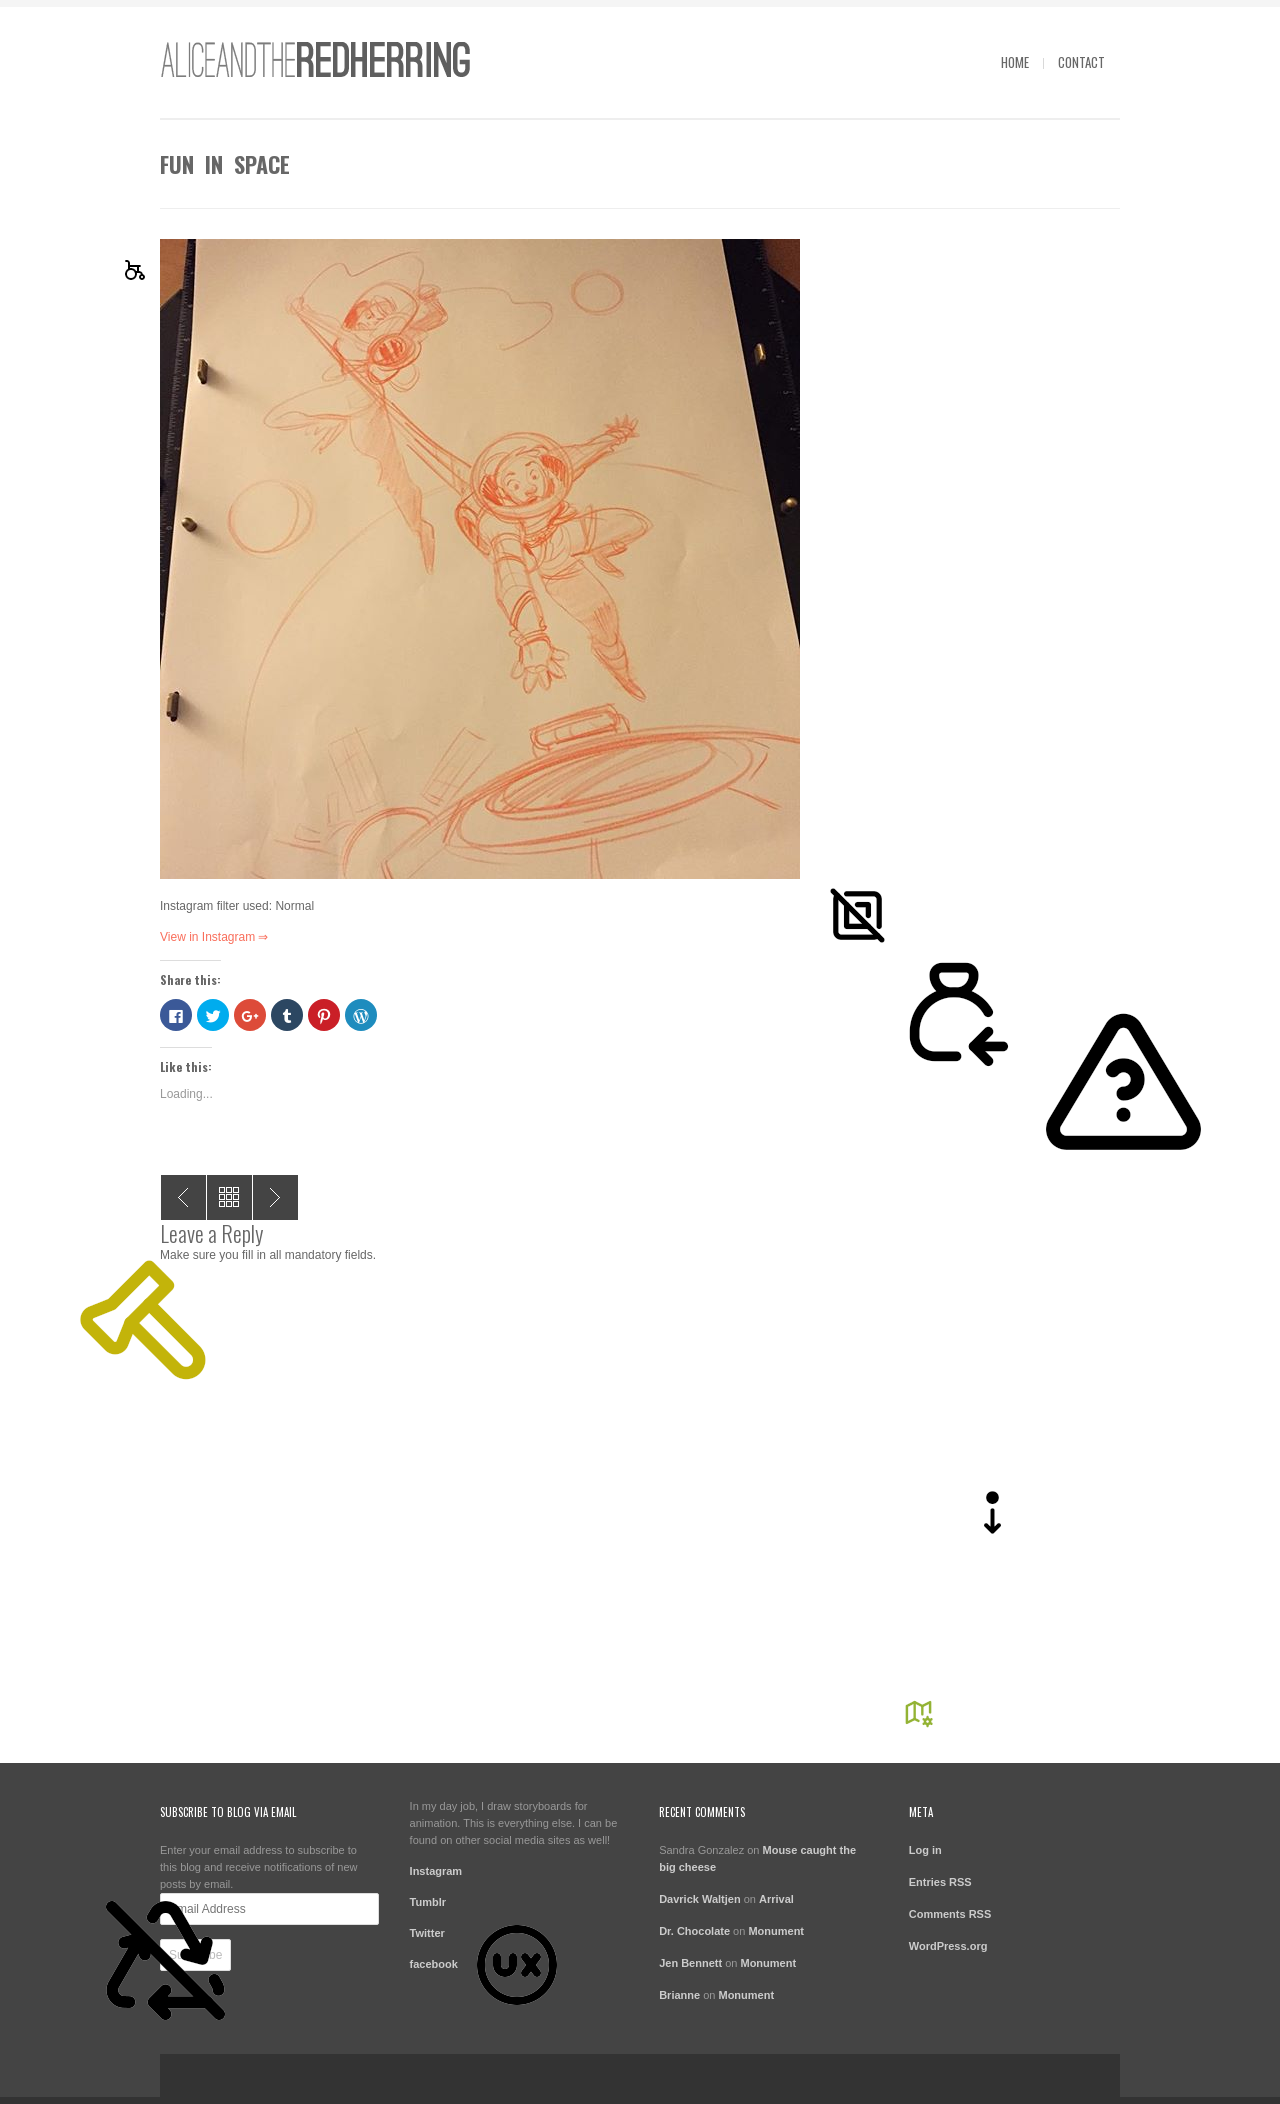 Image resolution: width=1280 pixels, height=2104 pixels. I want to click on access crafting or woodcutting tools, so click(143, 1323).